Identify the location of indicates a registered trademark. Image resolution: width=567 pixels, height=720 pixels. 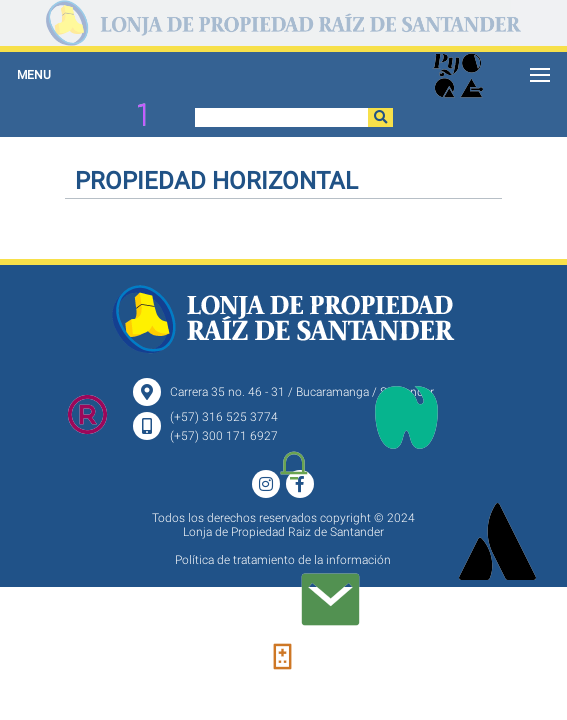
(87, 414).